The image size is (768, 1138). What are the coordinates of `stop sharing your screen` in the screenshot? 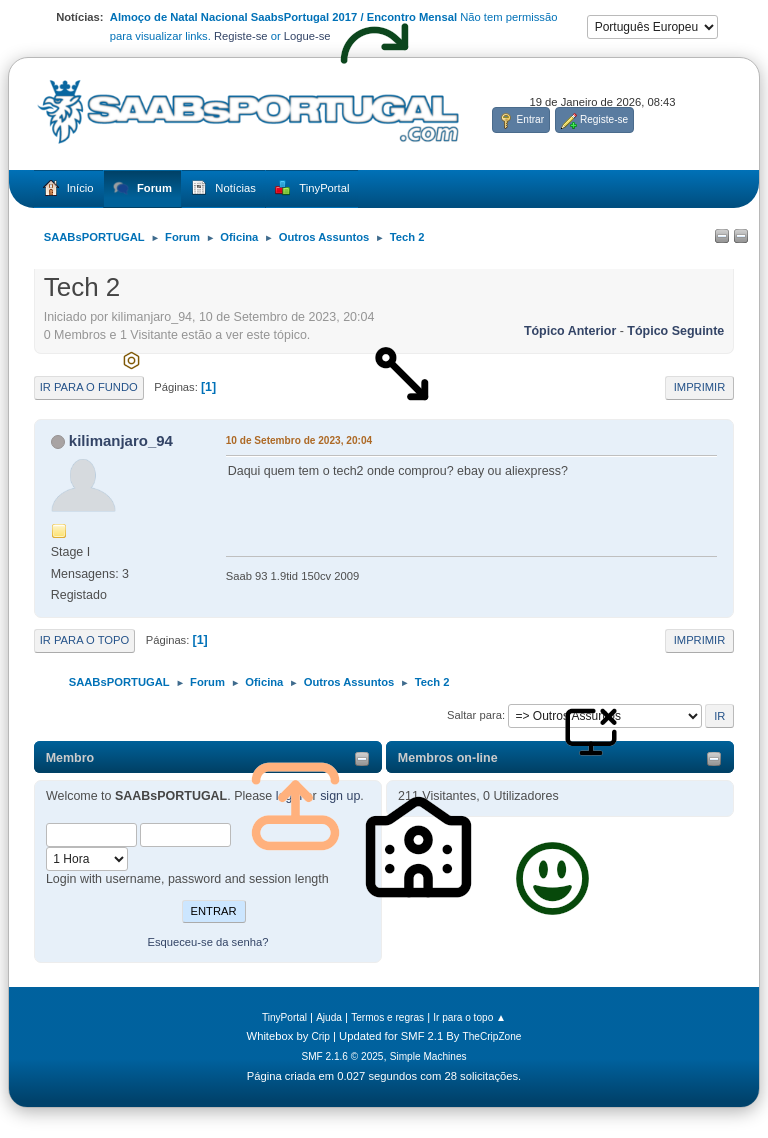 It's located at (591, 732).